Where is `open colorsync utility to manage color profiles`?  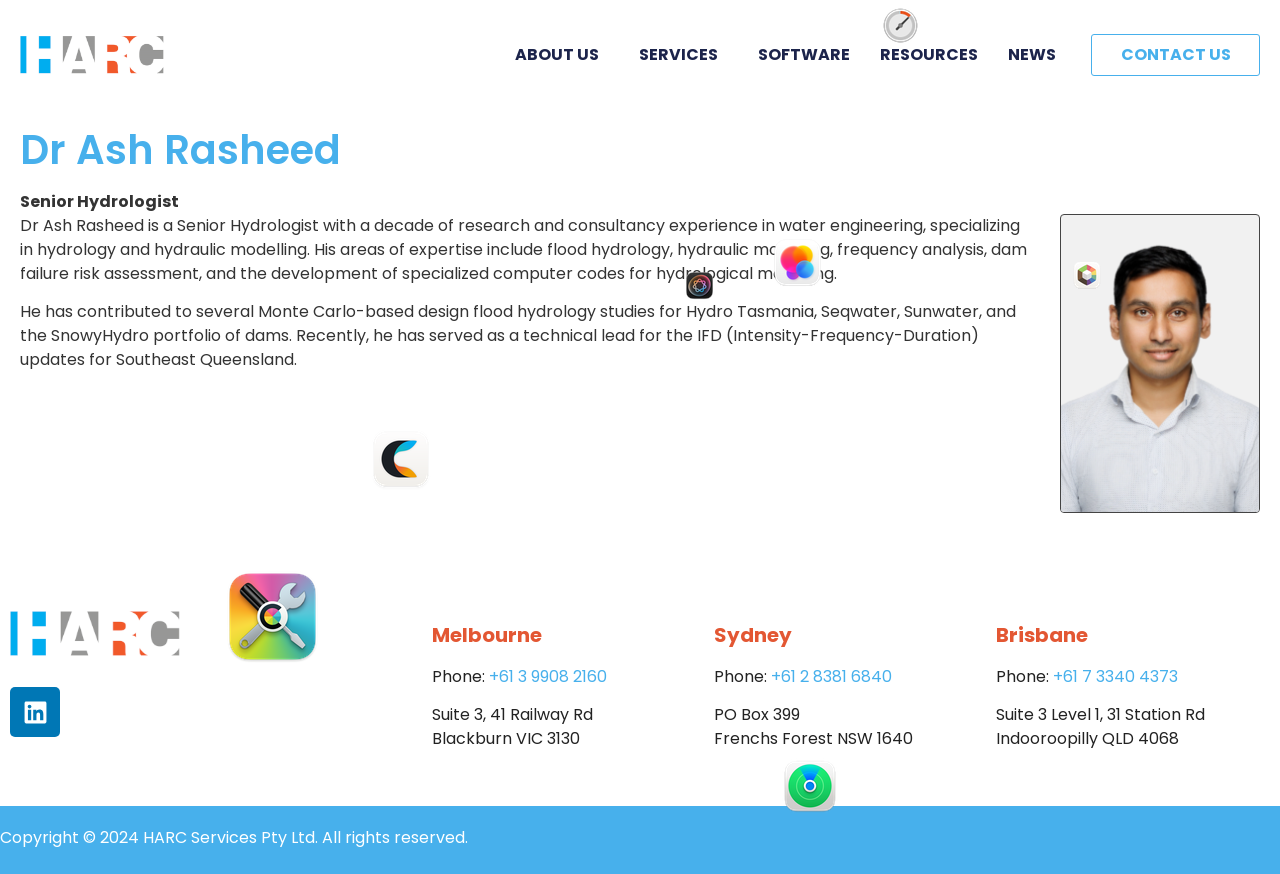 open colorsync utility to manage color profiles is located at coordinates (272, 616).